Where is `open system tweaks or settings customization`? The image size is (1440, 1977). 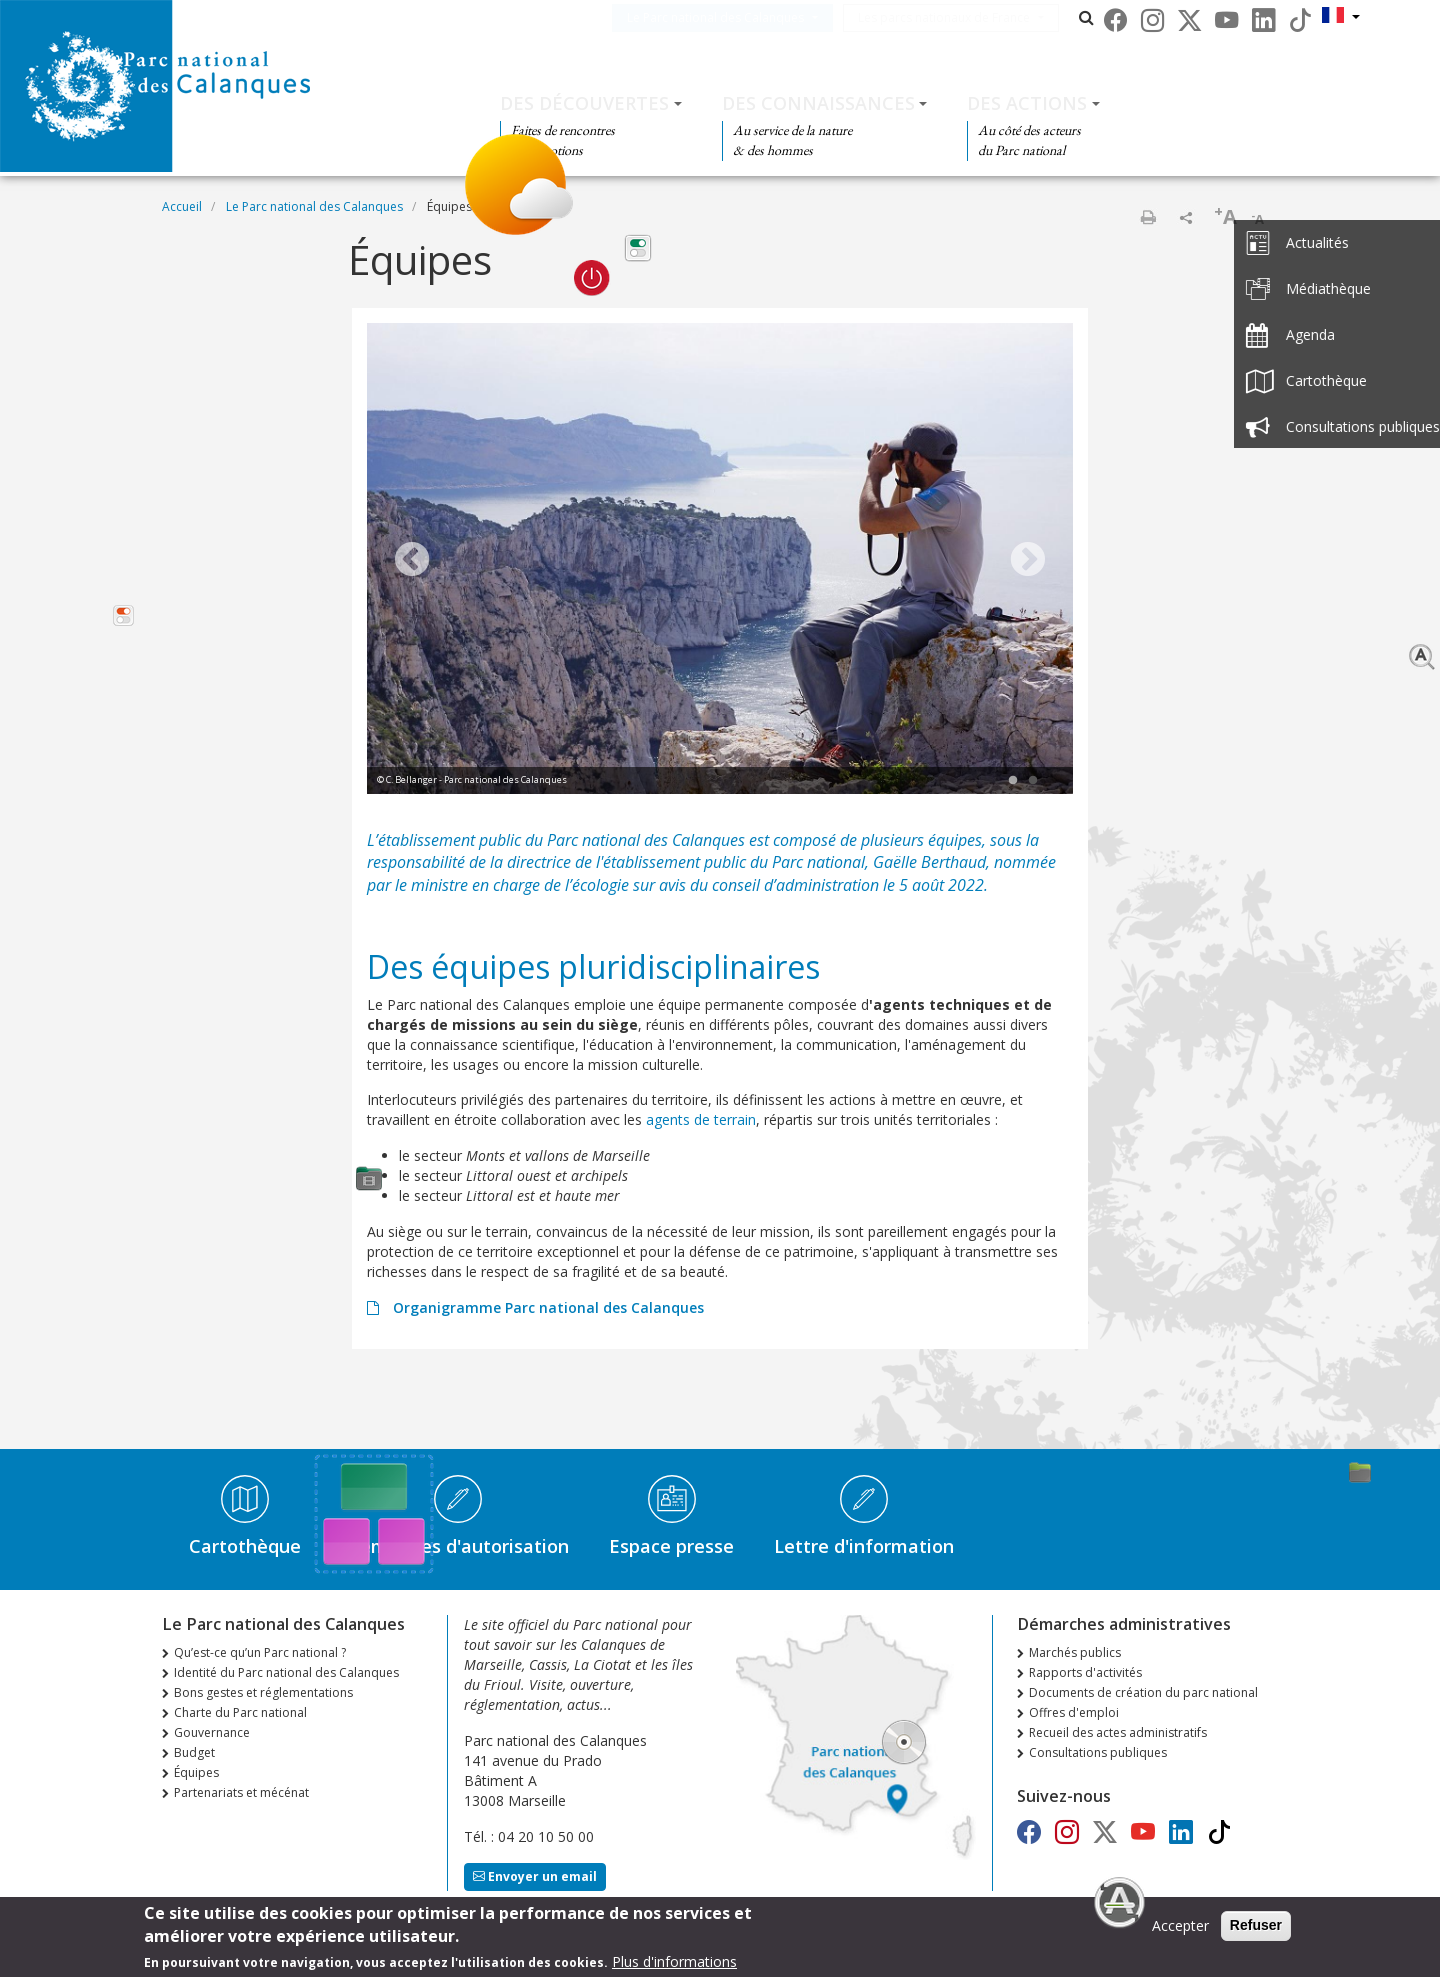
open system tweaks or settings customization is located at coordinates (638, 248).